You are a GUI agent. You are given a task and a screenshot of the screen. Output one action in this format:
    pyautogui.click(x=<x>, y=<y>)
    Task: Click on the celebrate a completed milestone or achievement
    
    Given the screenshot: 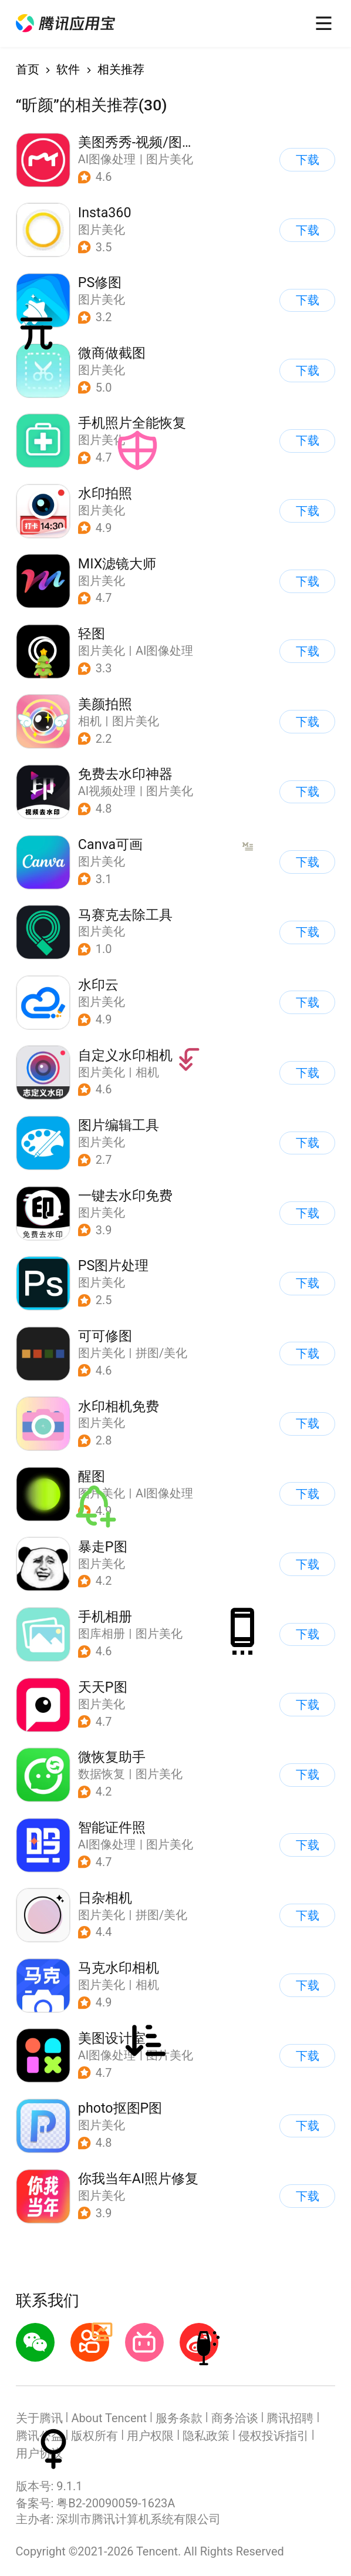 What is the action you would take?
    pyautogui.click(x=205, y=2348)
    